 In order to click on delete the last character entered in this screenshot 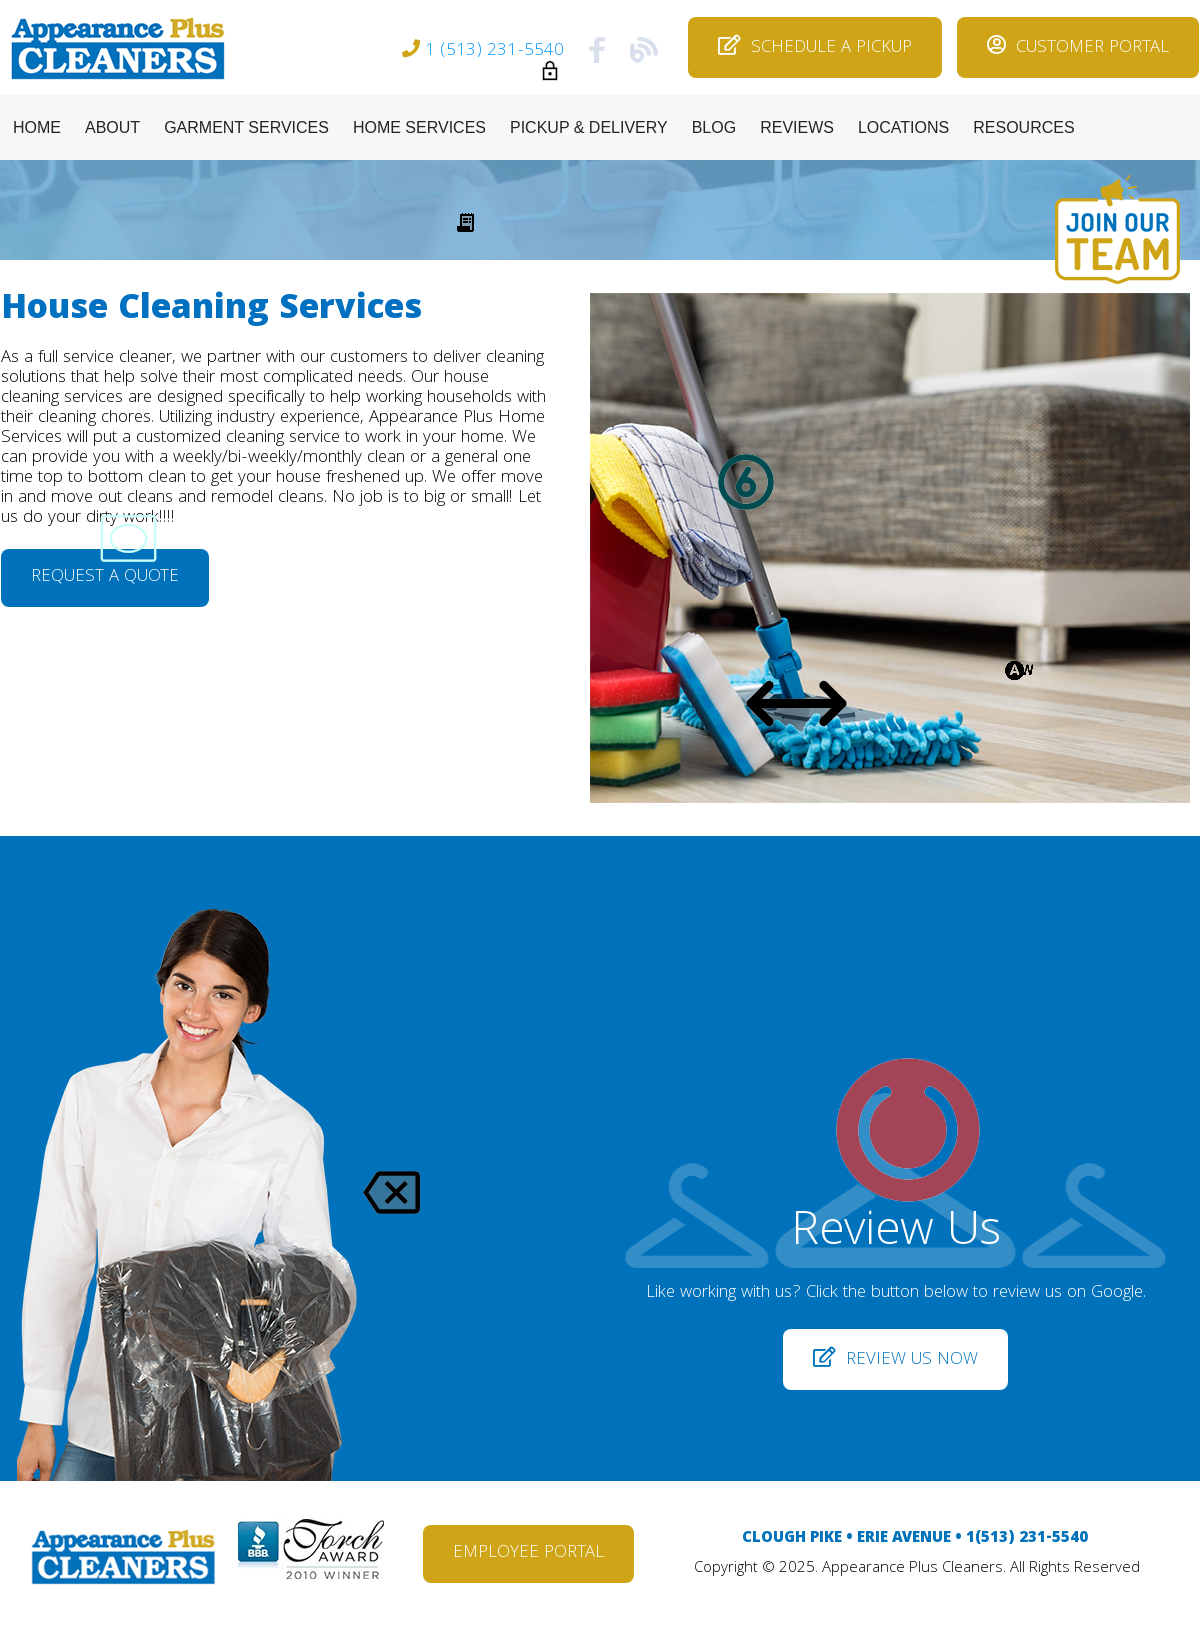, I will do `click(391, 1192)`.